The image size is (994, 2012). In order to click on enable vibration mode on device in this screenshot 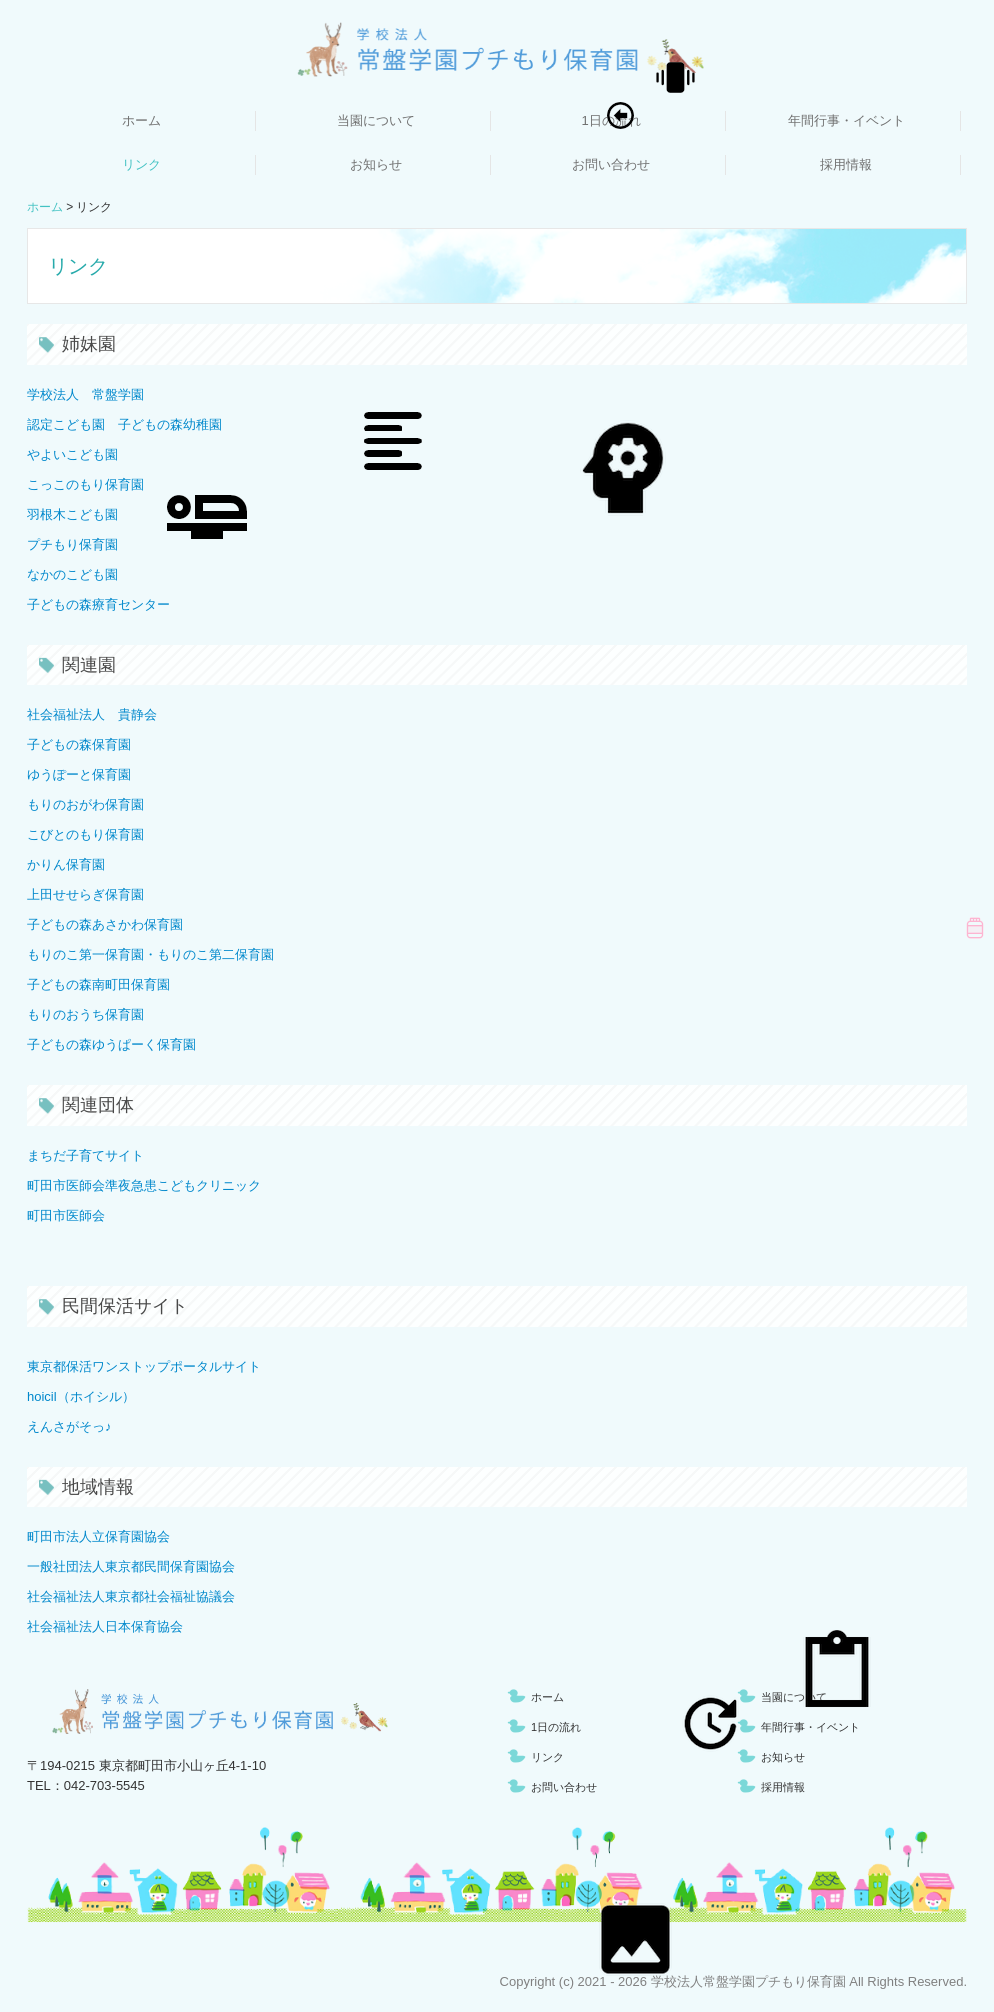, I will do `click(675, 77)`.